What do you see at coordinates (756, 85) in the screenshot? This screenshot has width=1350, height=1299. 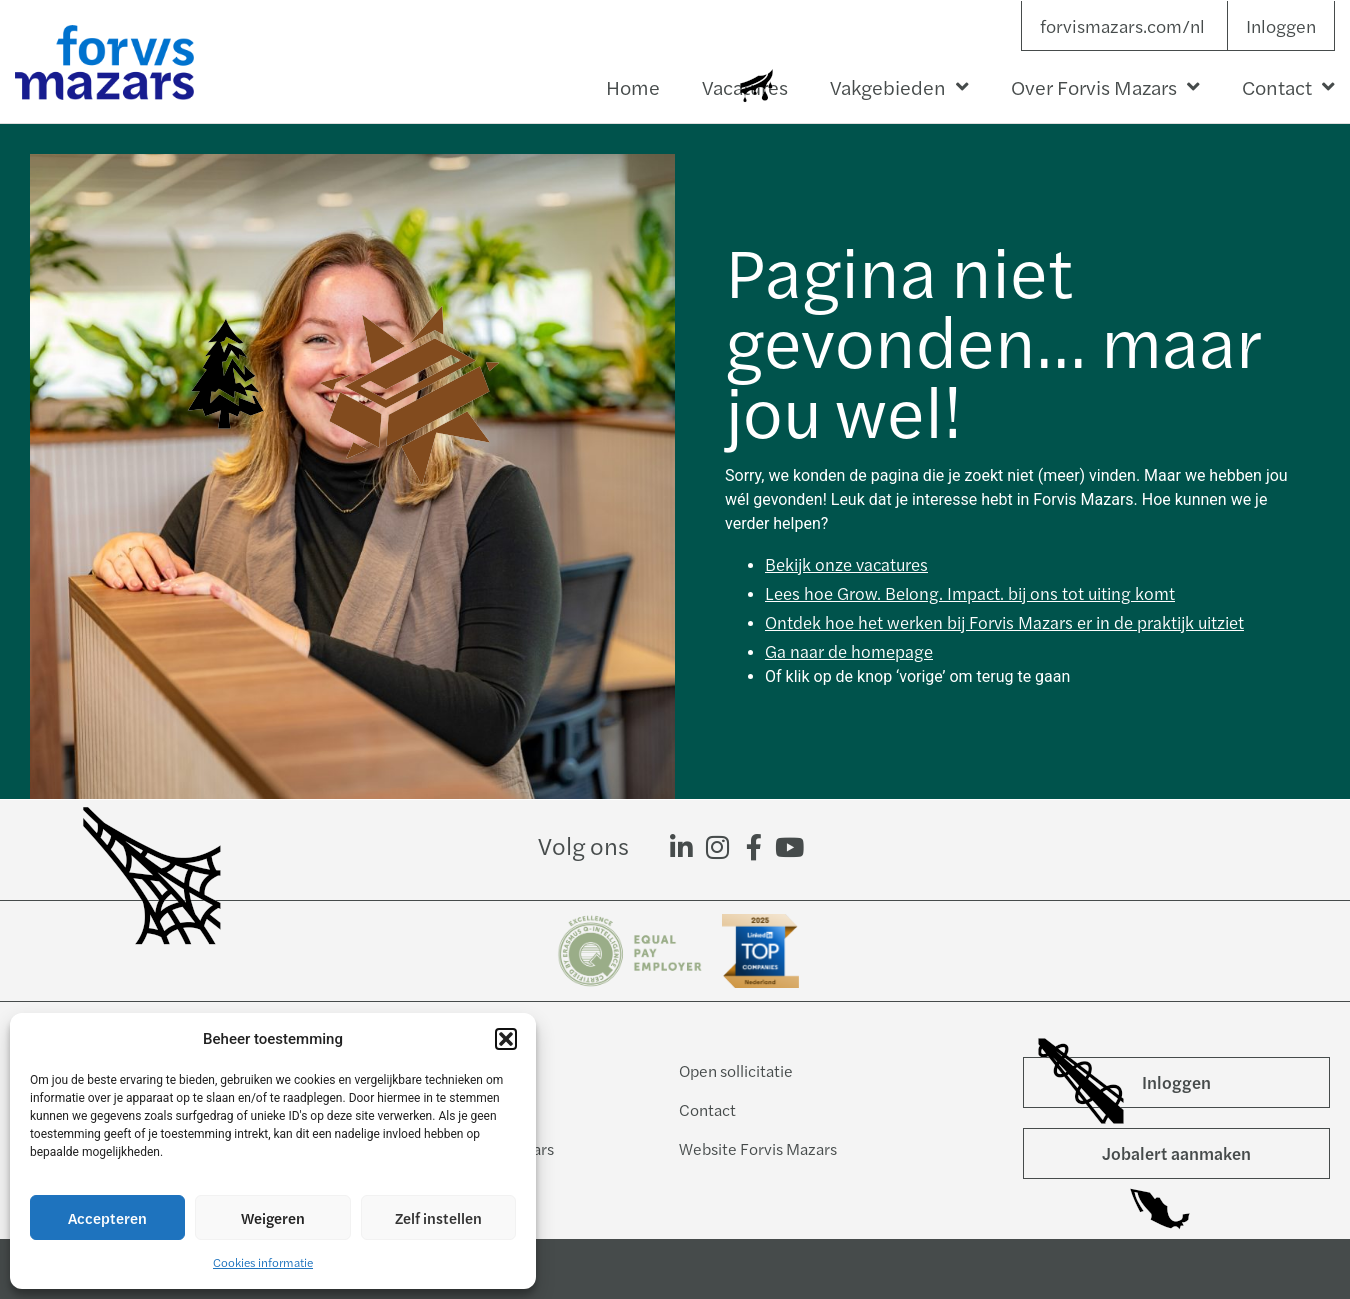 I see `indicates a critical hit or bleeding damage effect` at bounding box center [756, 85].